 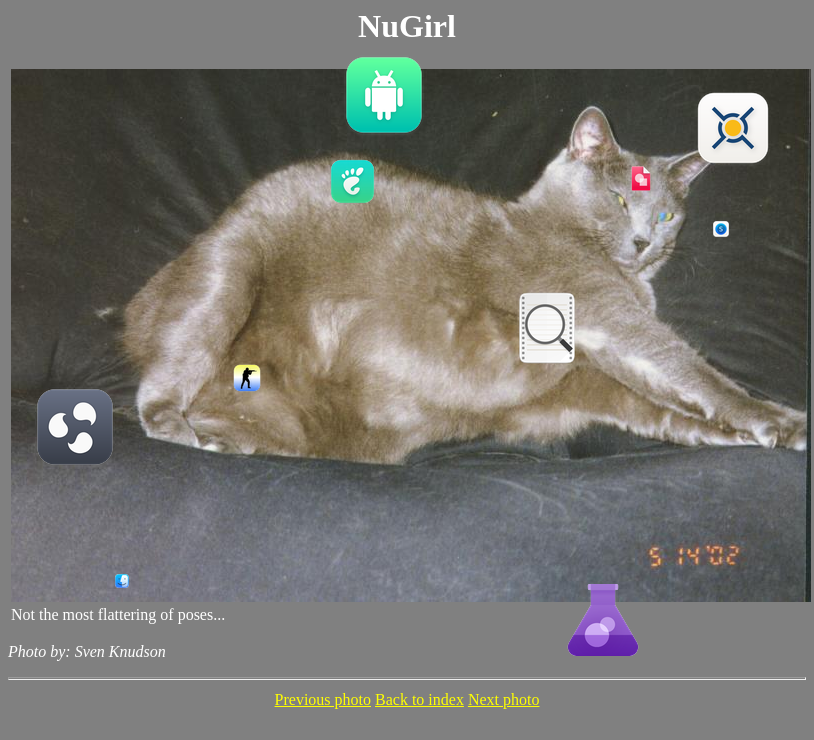 I want to click on open stoken authentication app, so click(x=721, y=229).